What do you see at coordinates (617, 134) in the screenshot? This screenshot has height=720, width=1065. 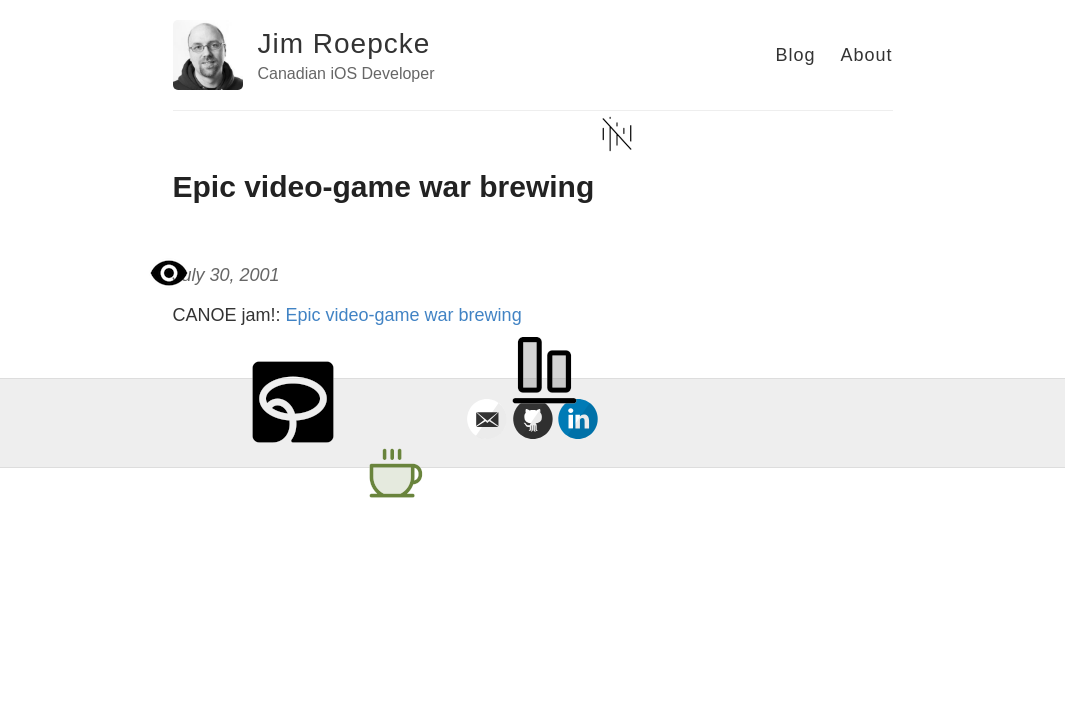 I see `mute or disable audio input` at bounding box center [617, 134].